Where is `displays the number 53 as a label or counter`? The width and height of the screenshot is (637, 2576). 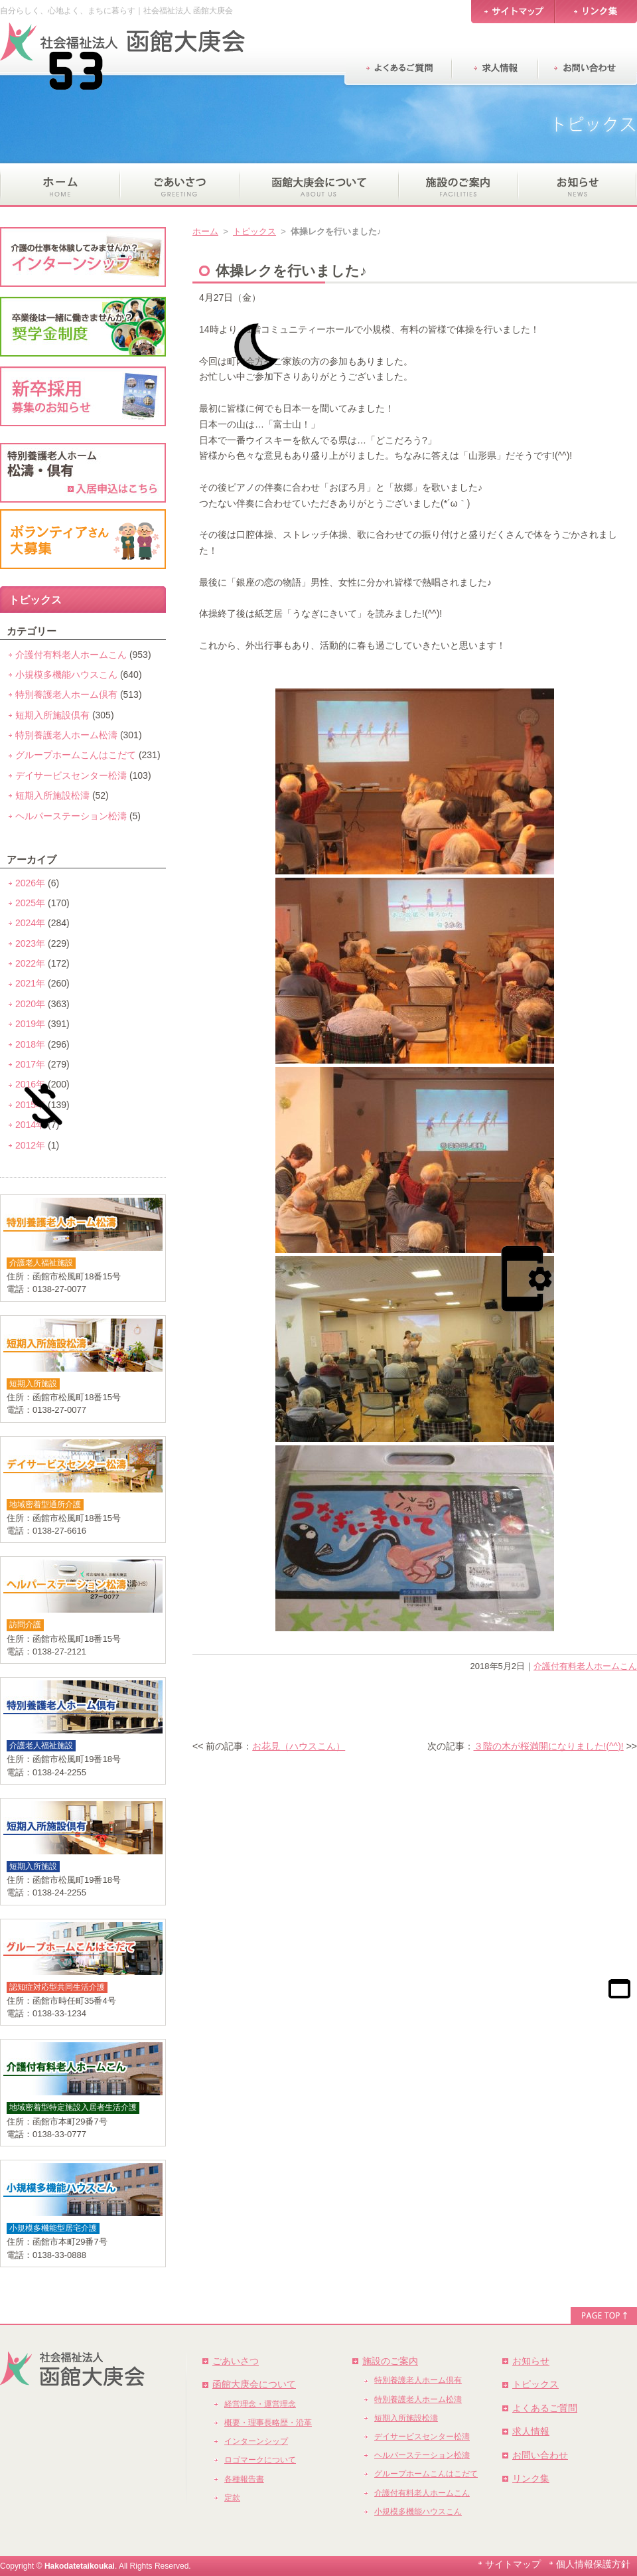
displays the number 53 as a label or counter is located at coordinates (76, 70).